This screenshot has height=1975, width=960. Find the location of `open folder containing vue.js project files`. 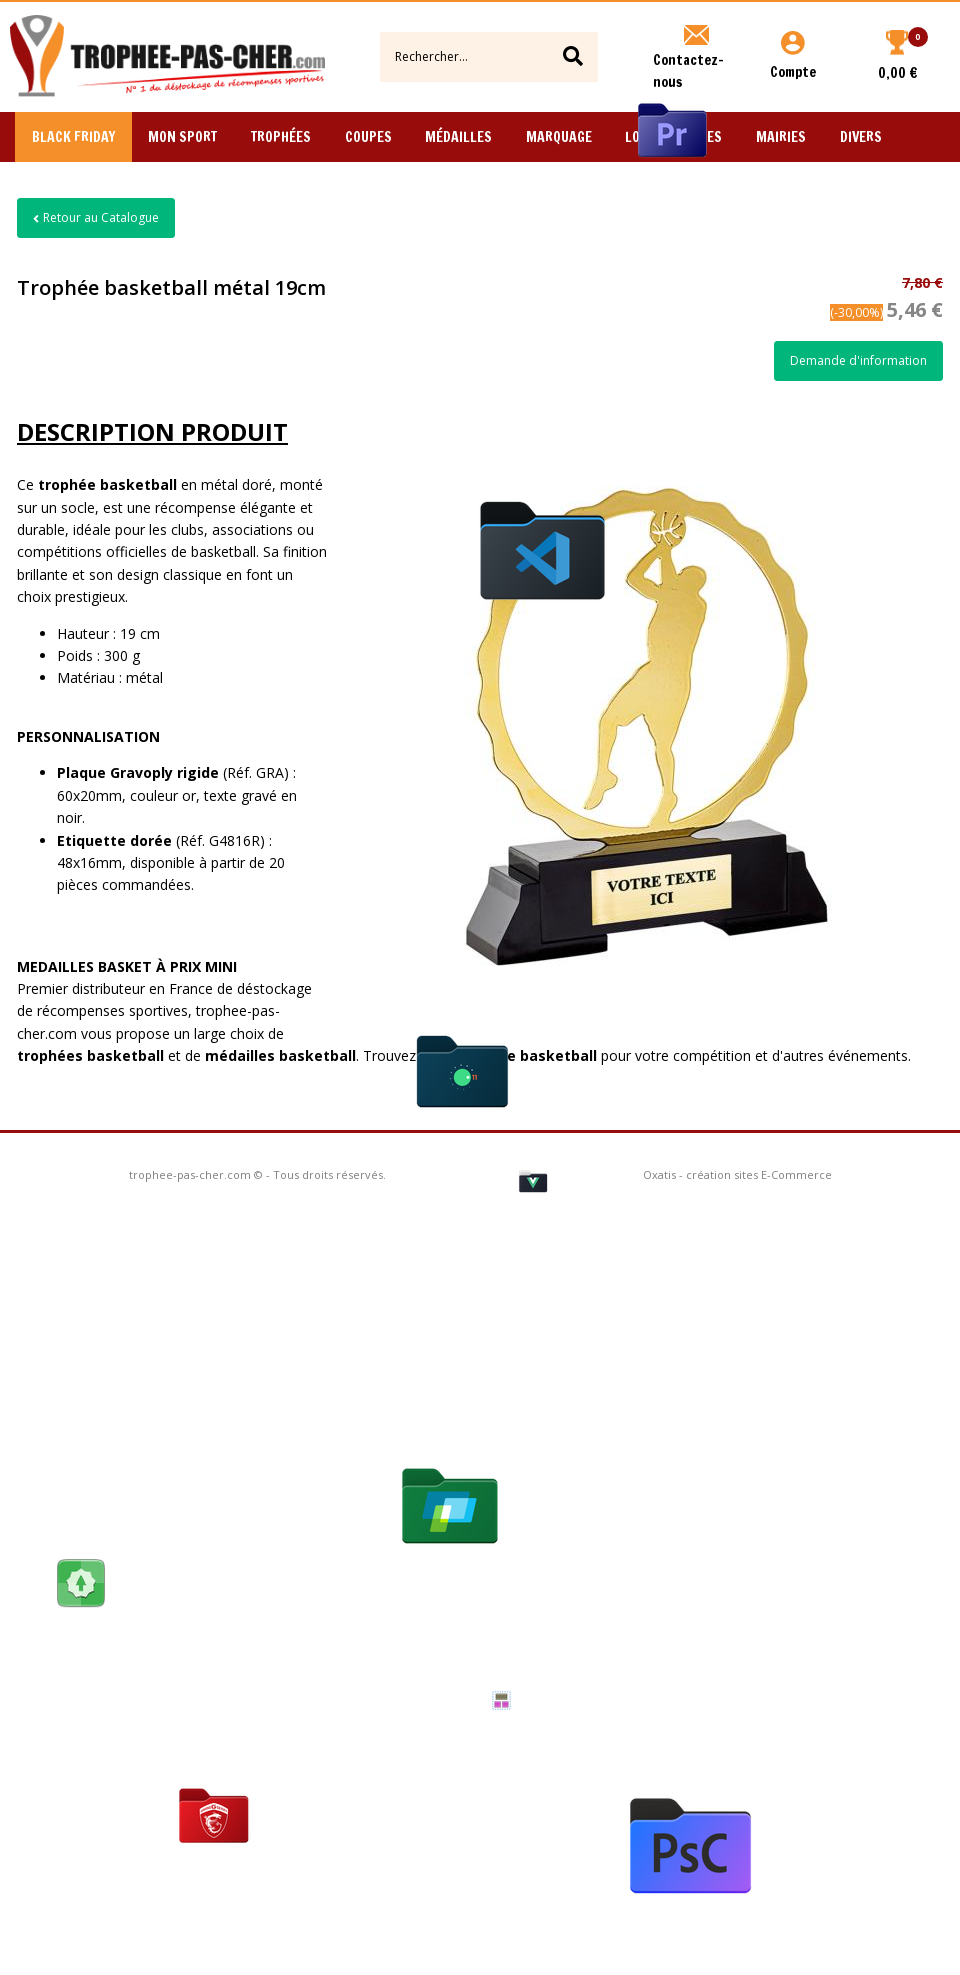

open folder containing vue.js project files is located at coordinates (533, 1182).